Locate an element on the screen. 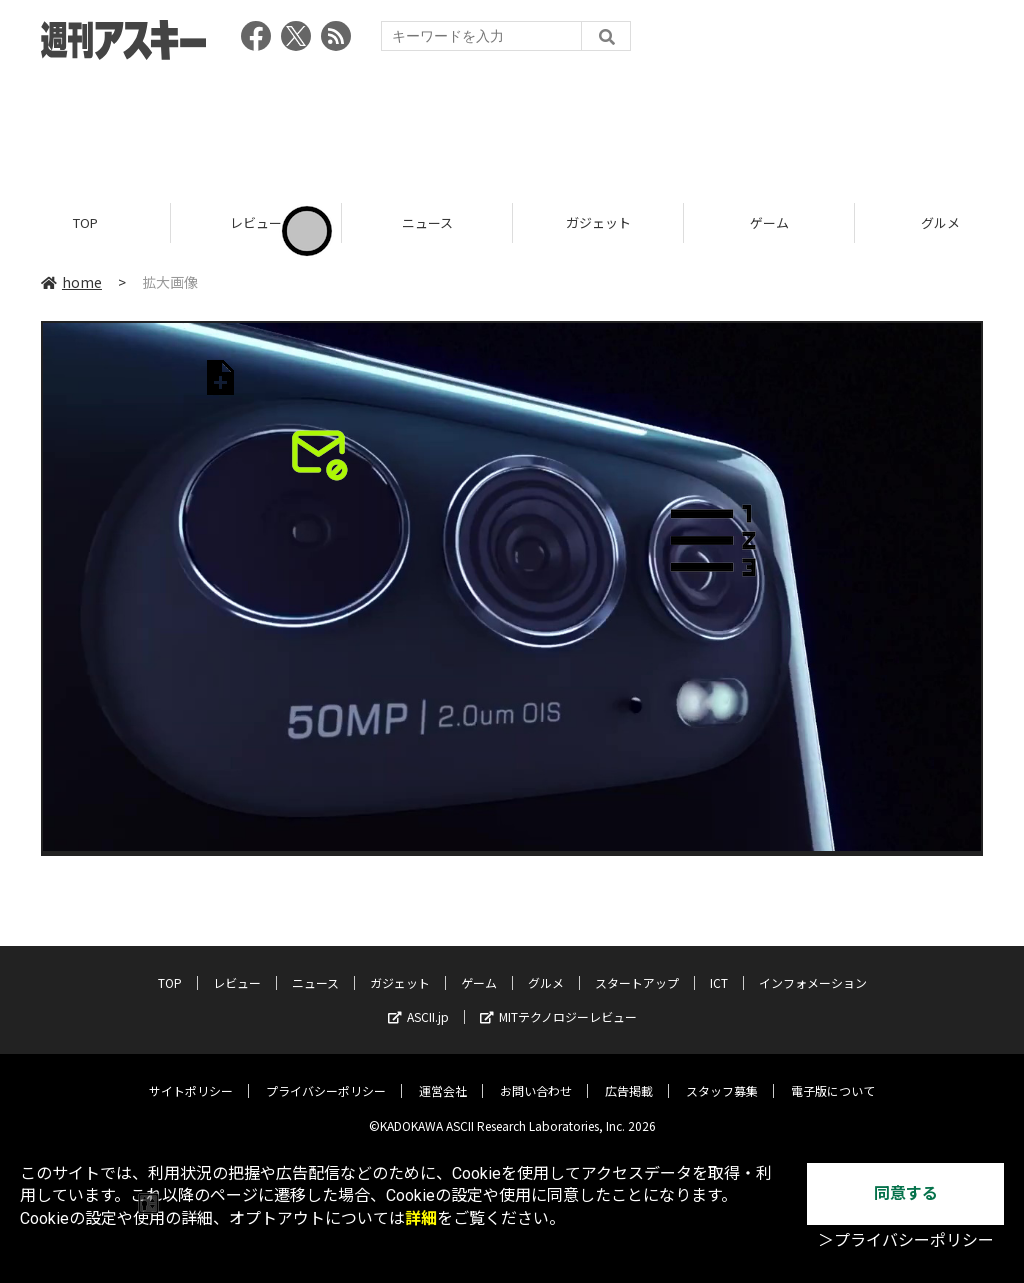 The image size is (1024, 1283). indicates elevator access nearby is located at coordinates (148, 1203).